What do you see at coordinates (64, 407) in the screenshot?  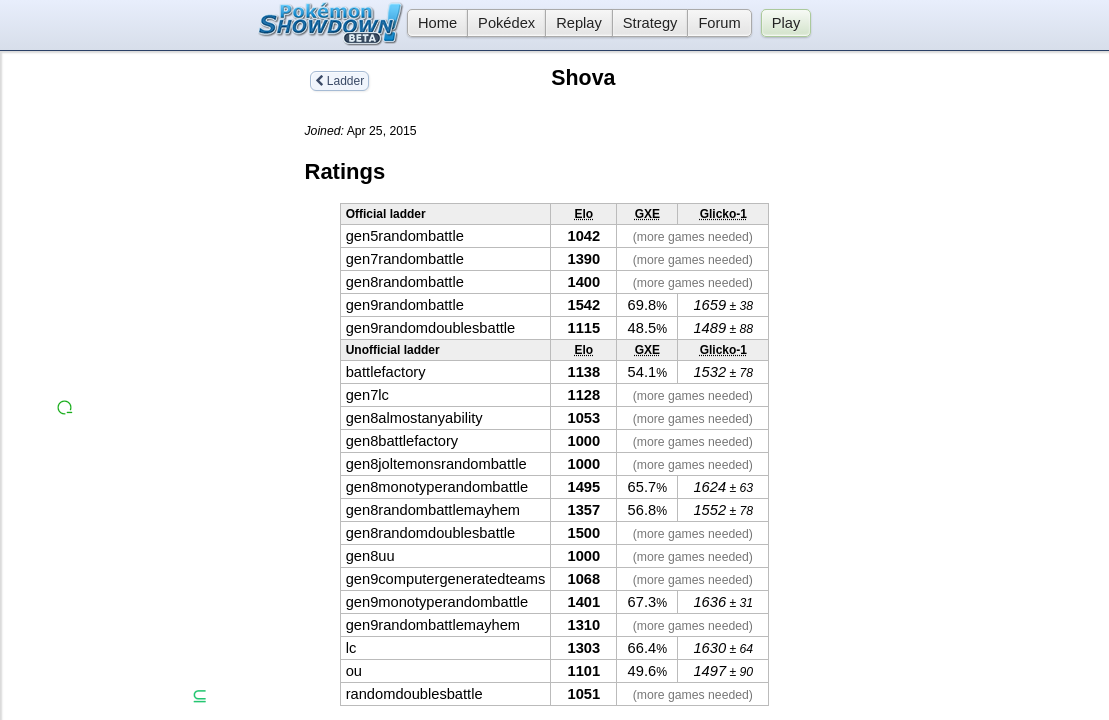 I see `remove item from a list or collection` at bounding box center [64, 407].